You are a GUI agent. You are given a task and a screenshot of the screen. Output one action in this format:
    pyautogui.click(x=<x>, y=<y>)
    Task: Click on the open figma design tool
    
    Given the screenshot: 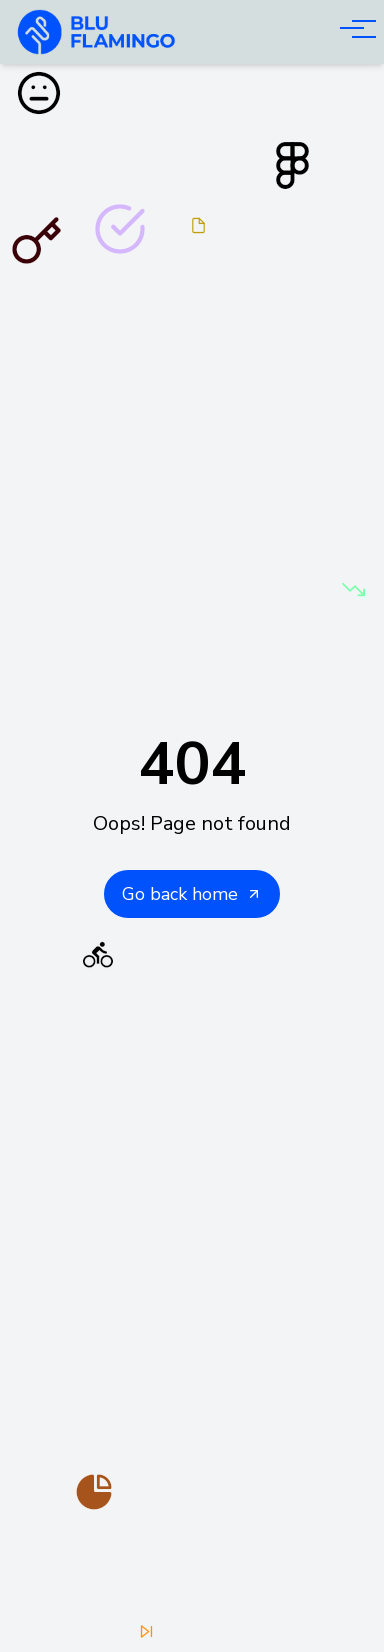 What is the action you would take?
    pyautogui.click(x=292, y=164)
    